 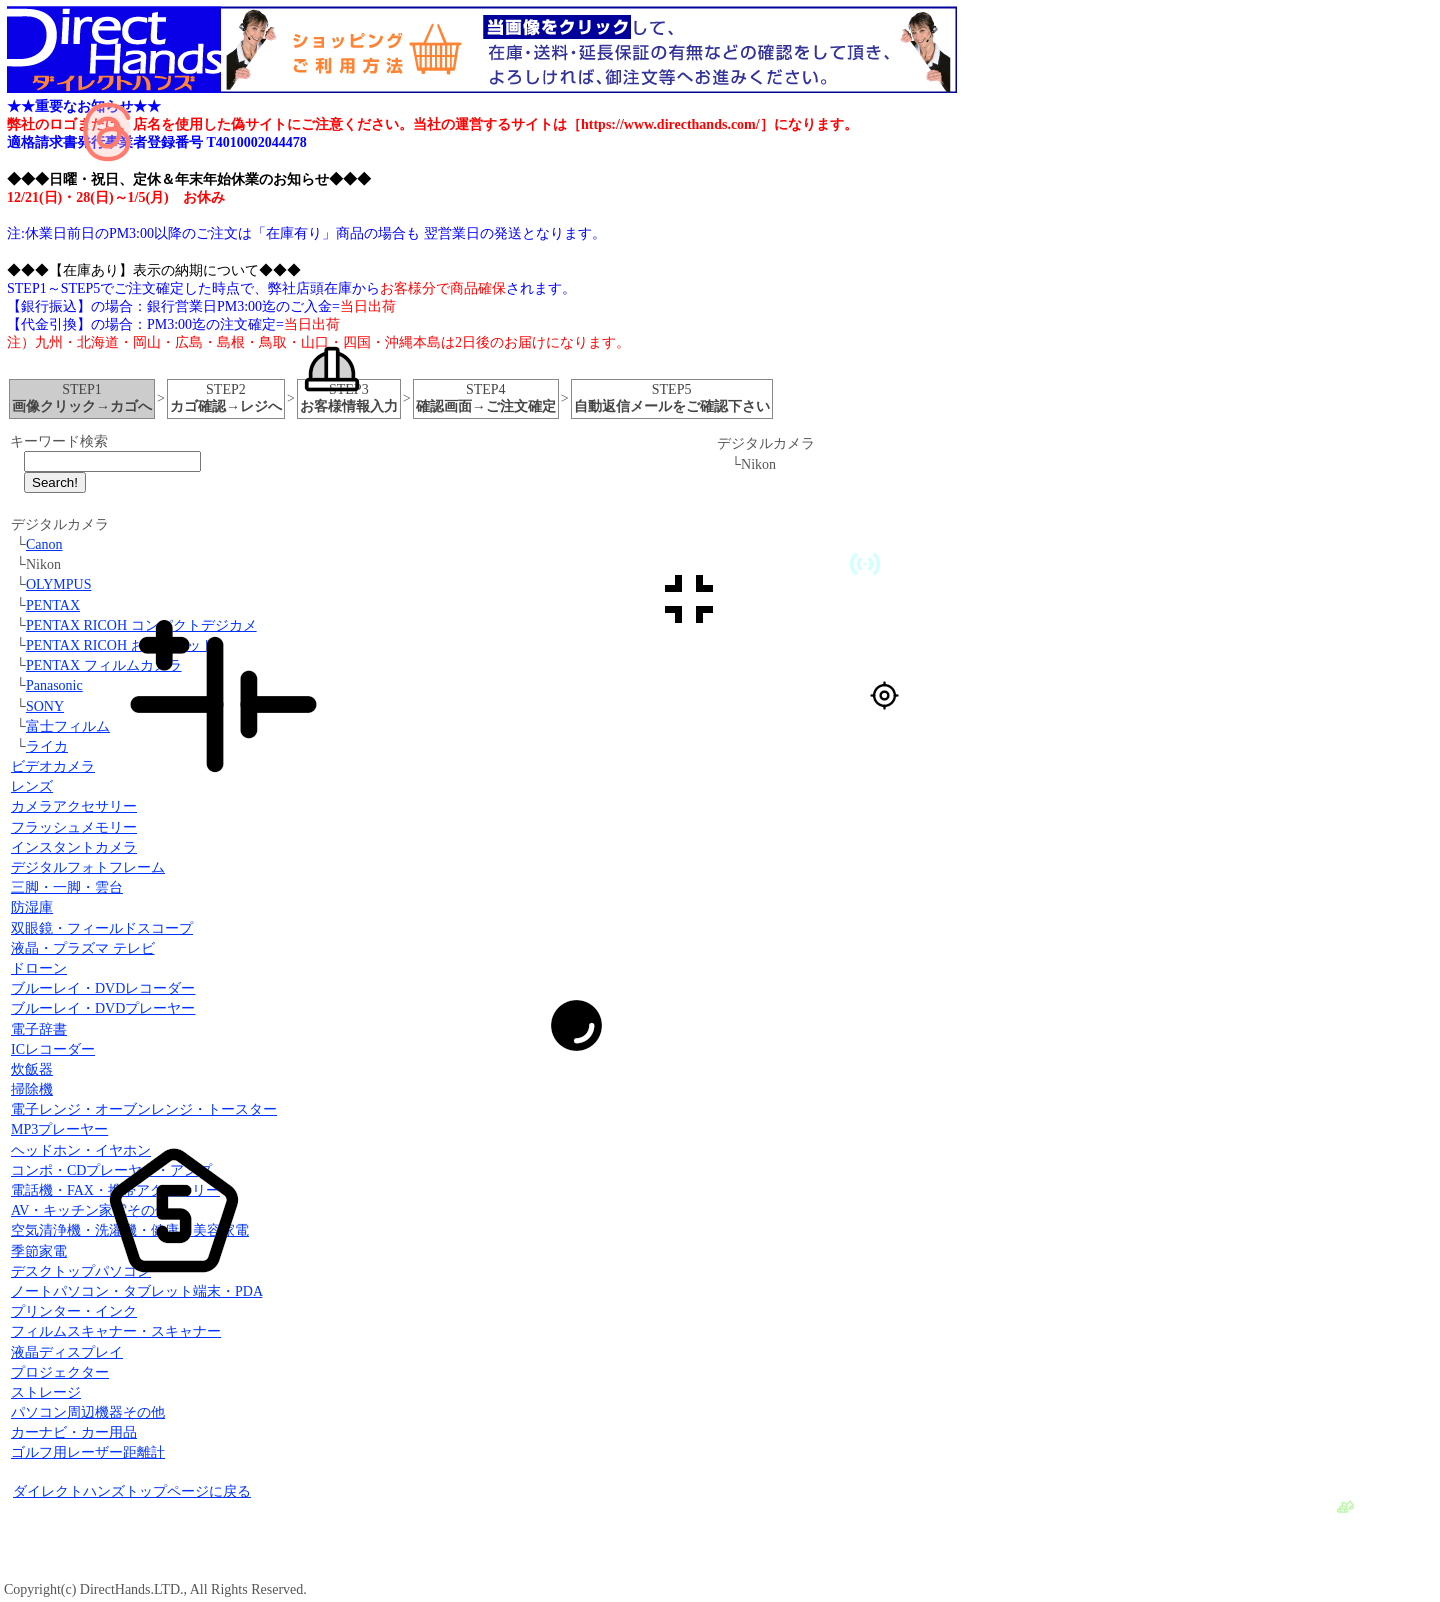 What do you see at coordinates (332, 372) in the screenshot?
I see `access construction or worksite tools` at bounding box center [332, 372].